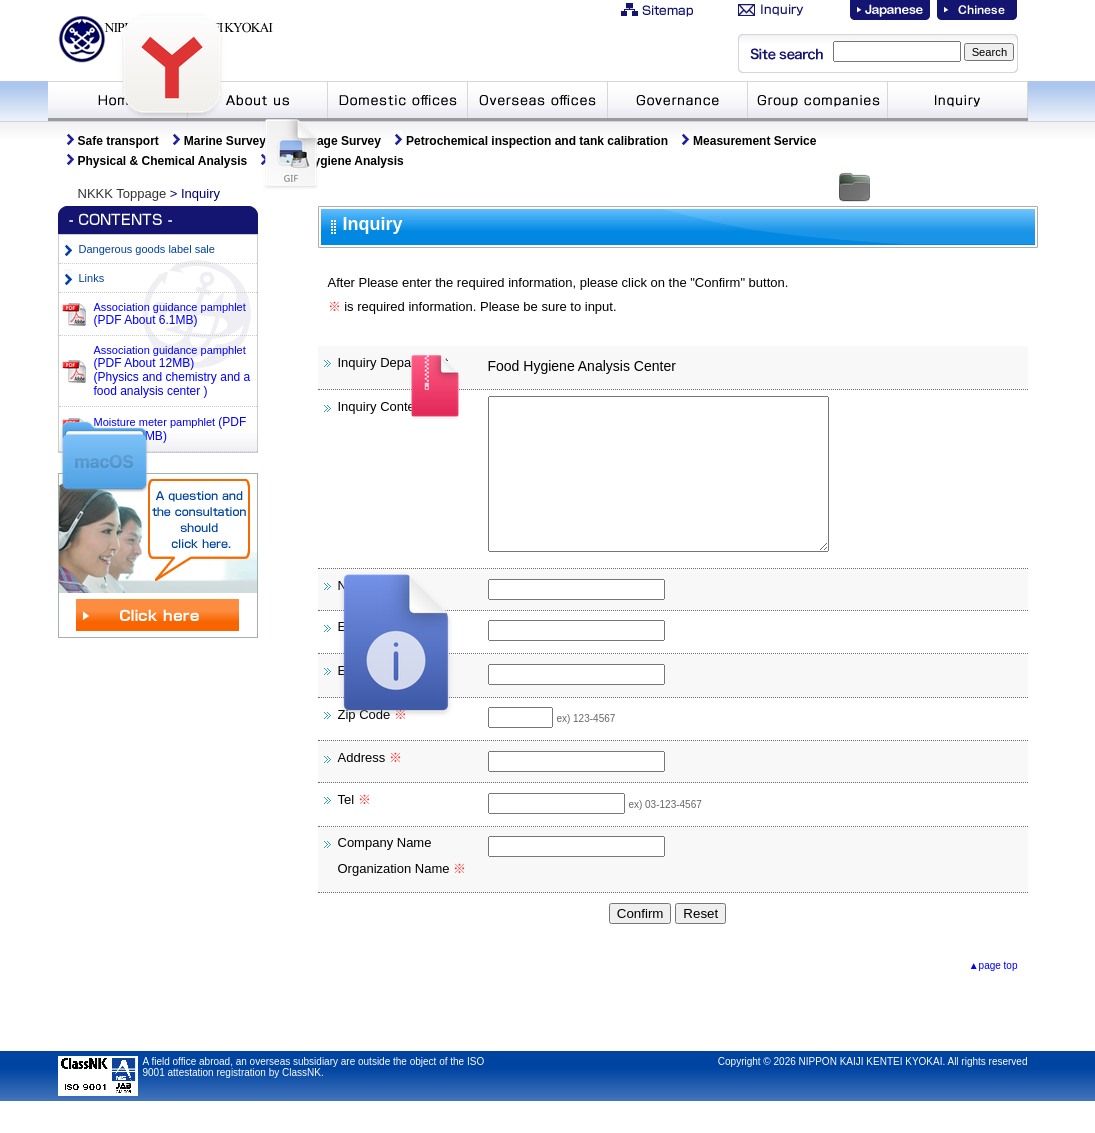  Describe the element at coordinates (104, 455) in the screenshot. I see `access macOS system files and folders` at that location.